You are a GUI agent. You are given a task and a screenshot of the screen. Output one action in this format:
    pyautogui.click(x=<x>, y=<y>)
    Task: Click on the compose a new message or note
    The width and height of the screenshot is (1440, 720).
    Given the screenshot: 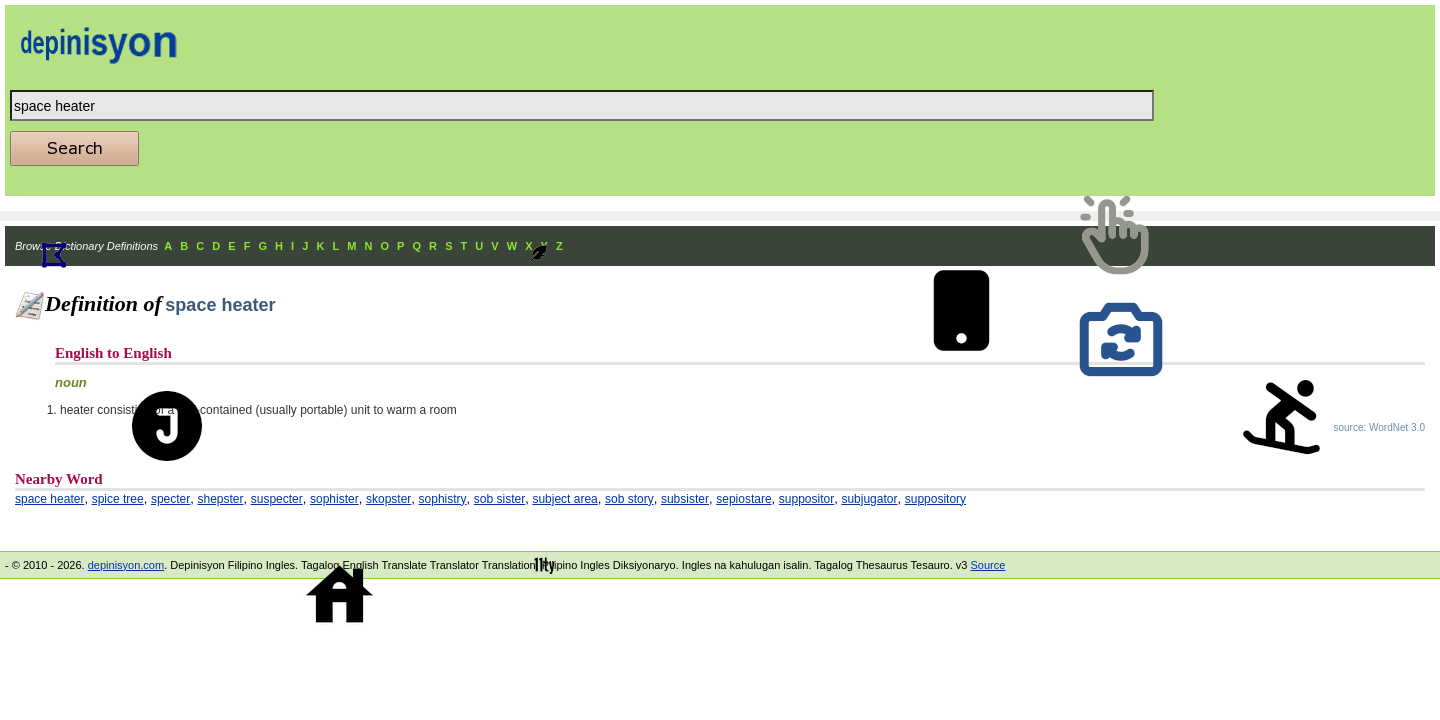 What is the action you would take?
    pyautogui.click(x=538, y=253)
    